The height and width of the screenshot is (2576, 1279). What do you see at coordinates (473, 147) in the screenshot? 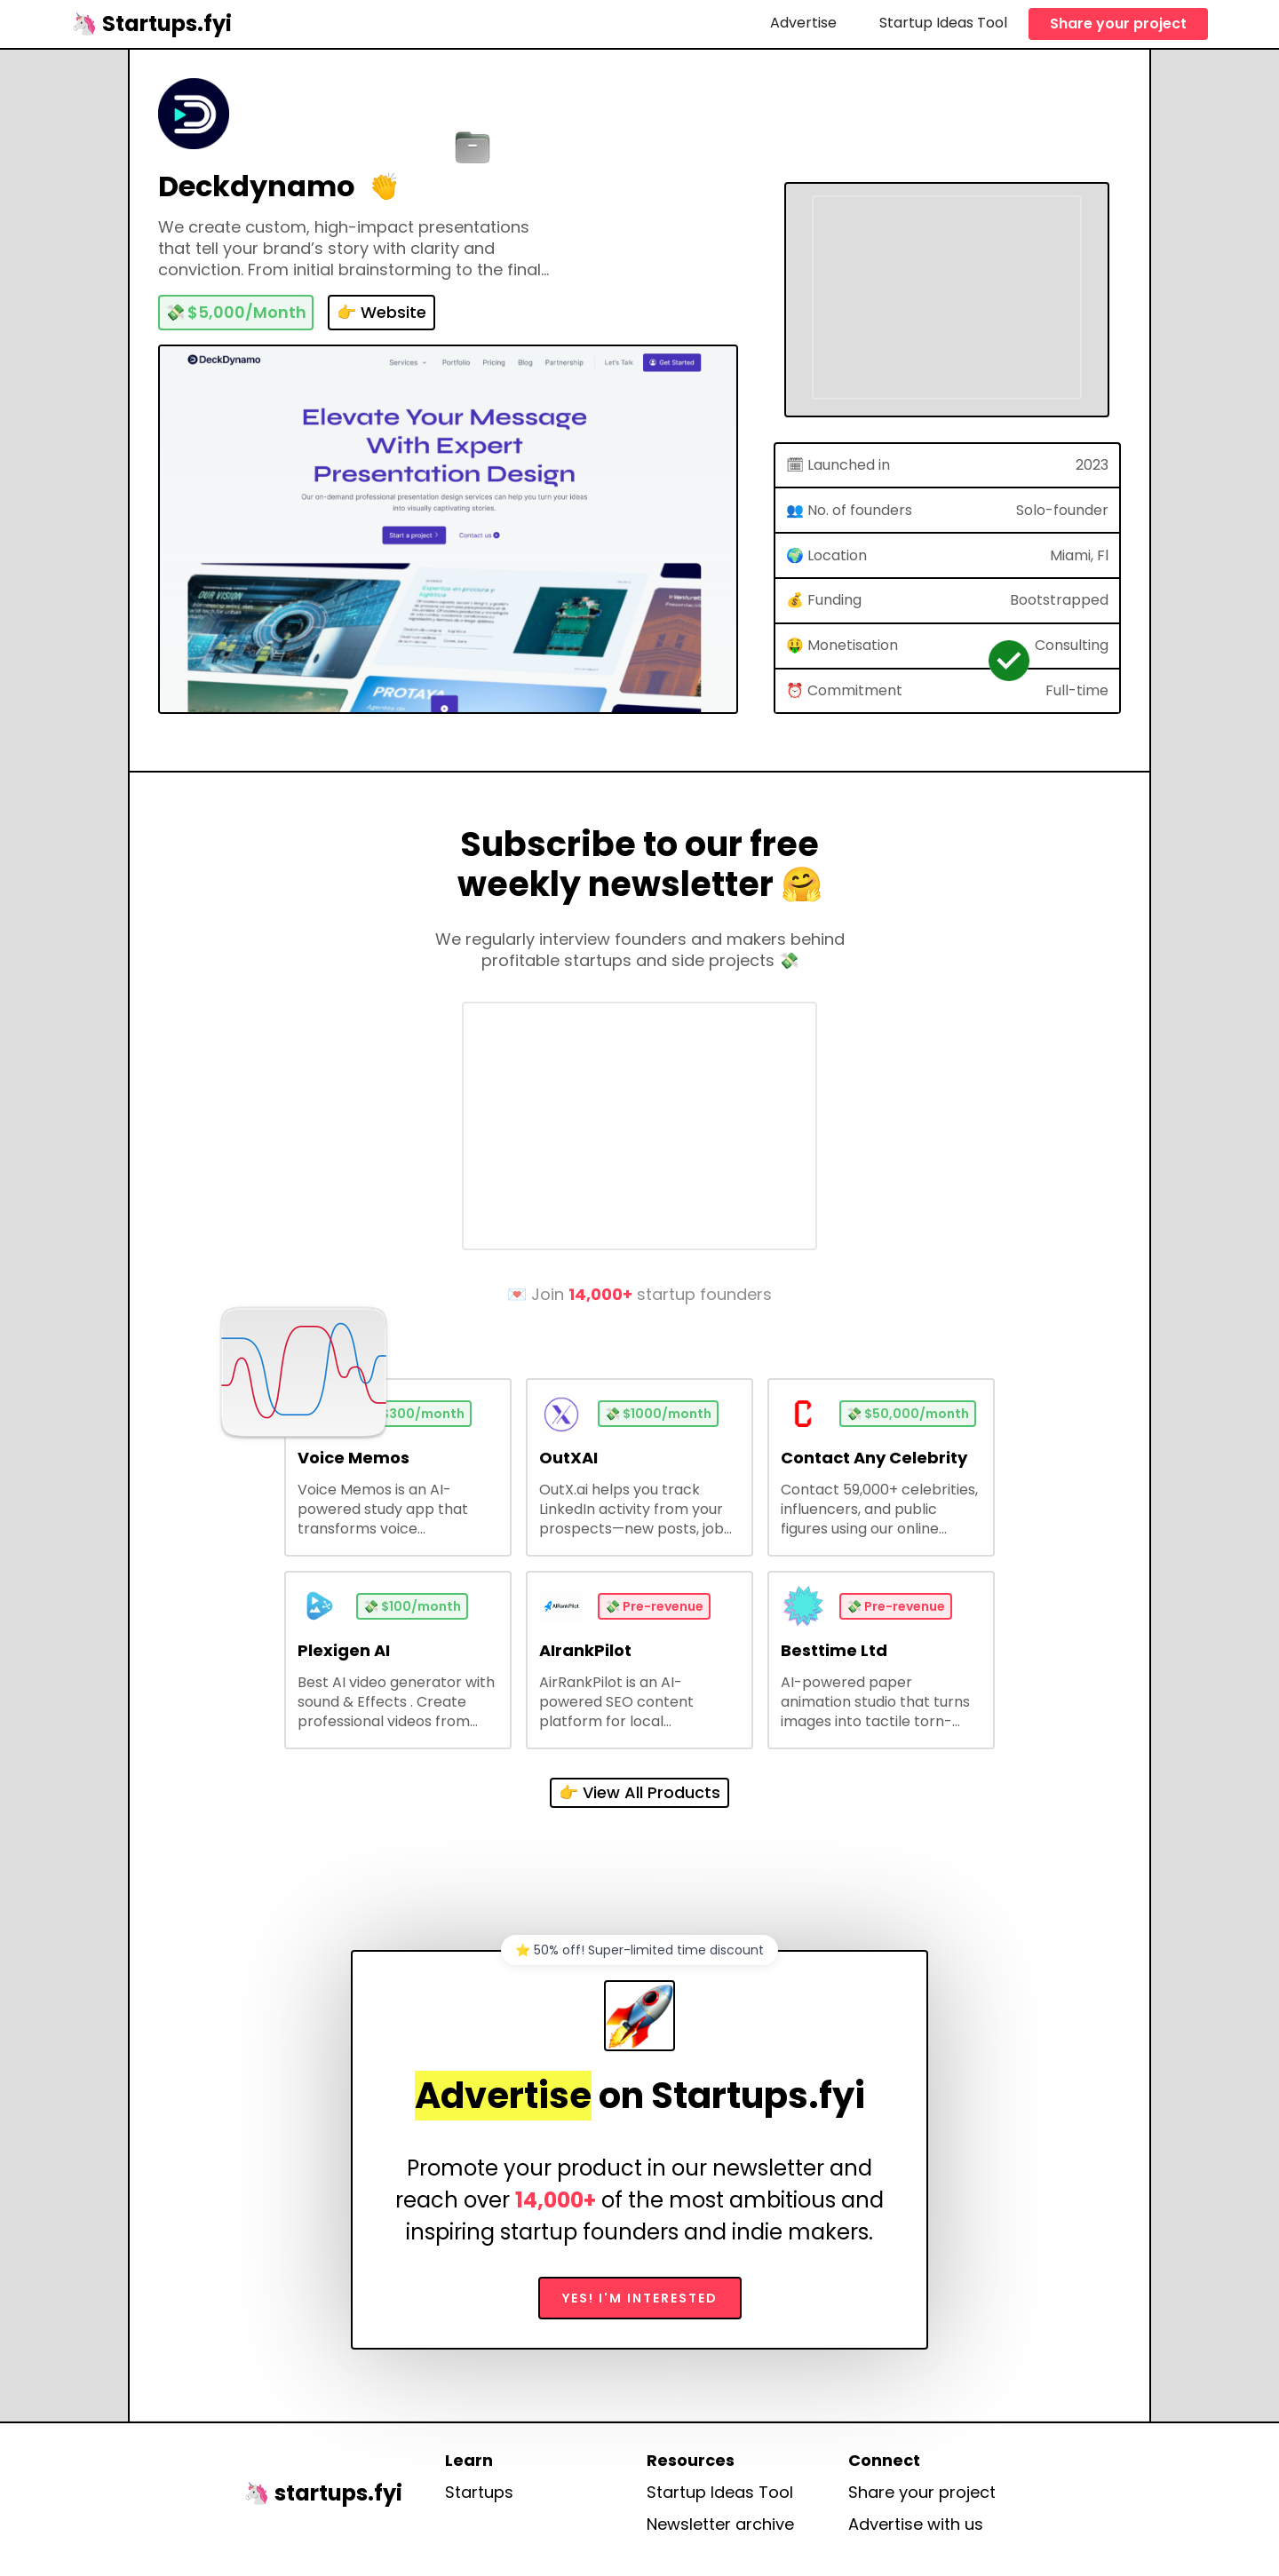
I see `open the file manager application` at bounding box center [473, 147].